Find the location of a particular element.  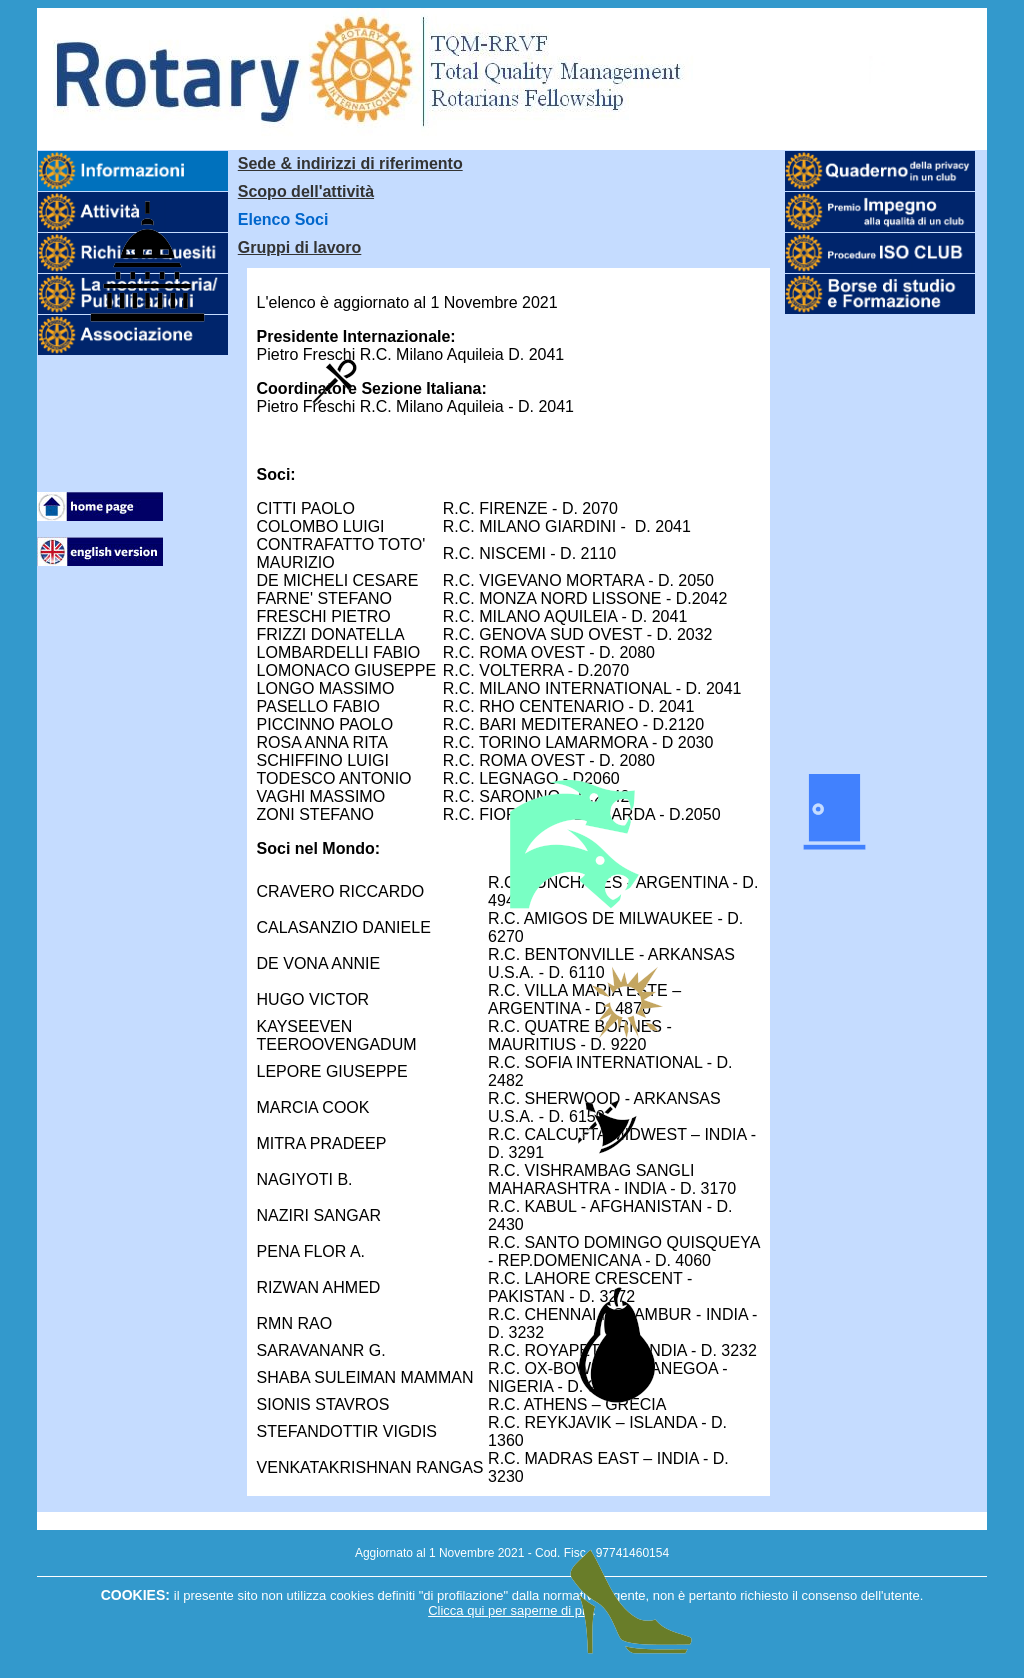

exit the current screen or application is located at coordinates (834, 810).